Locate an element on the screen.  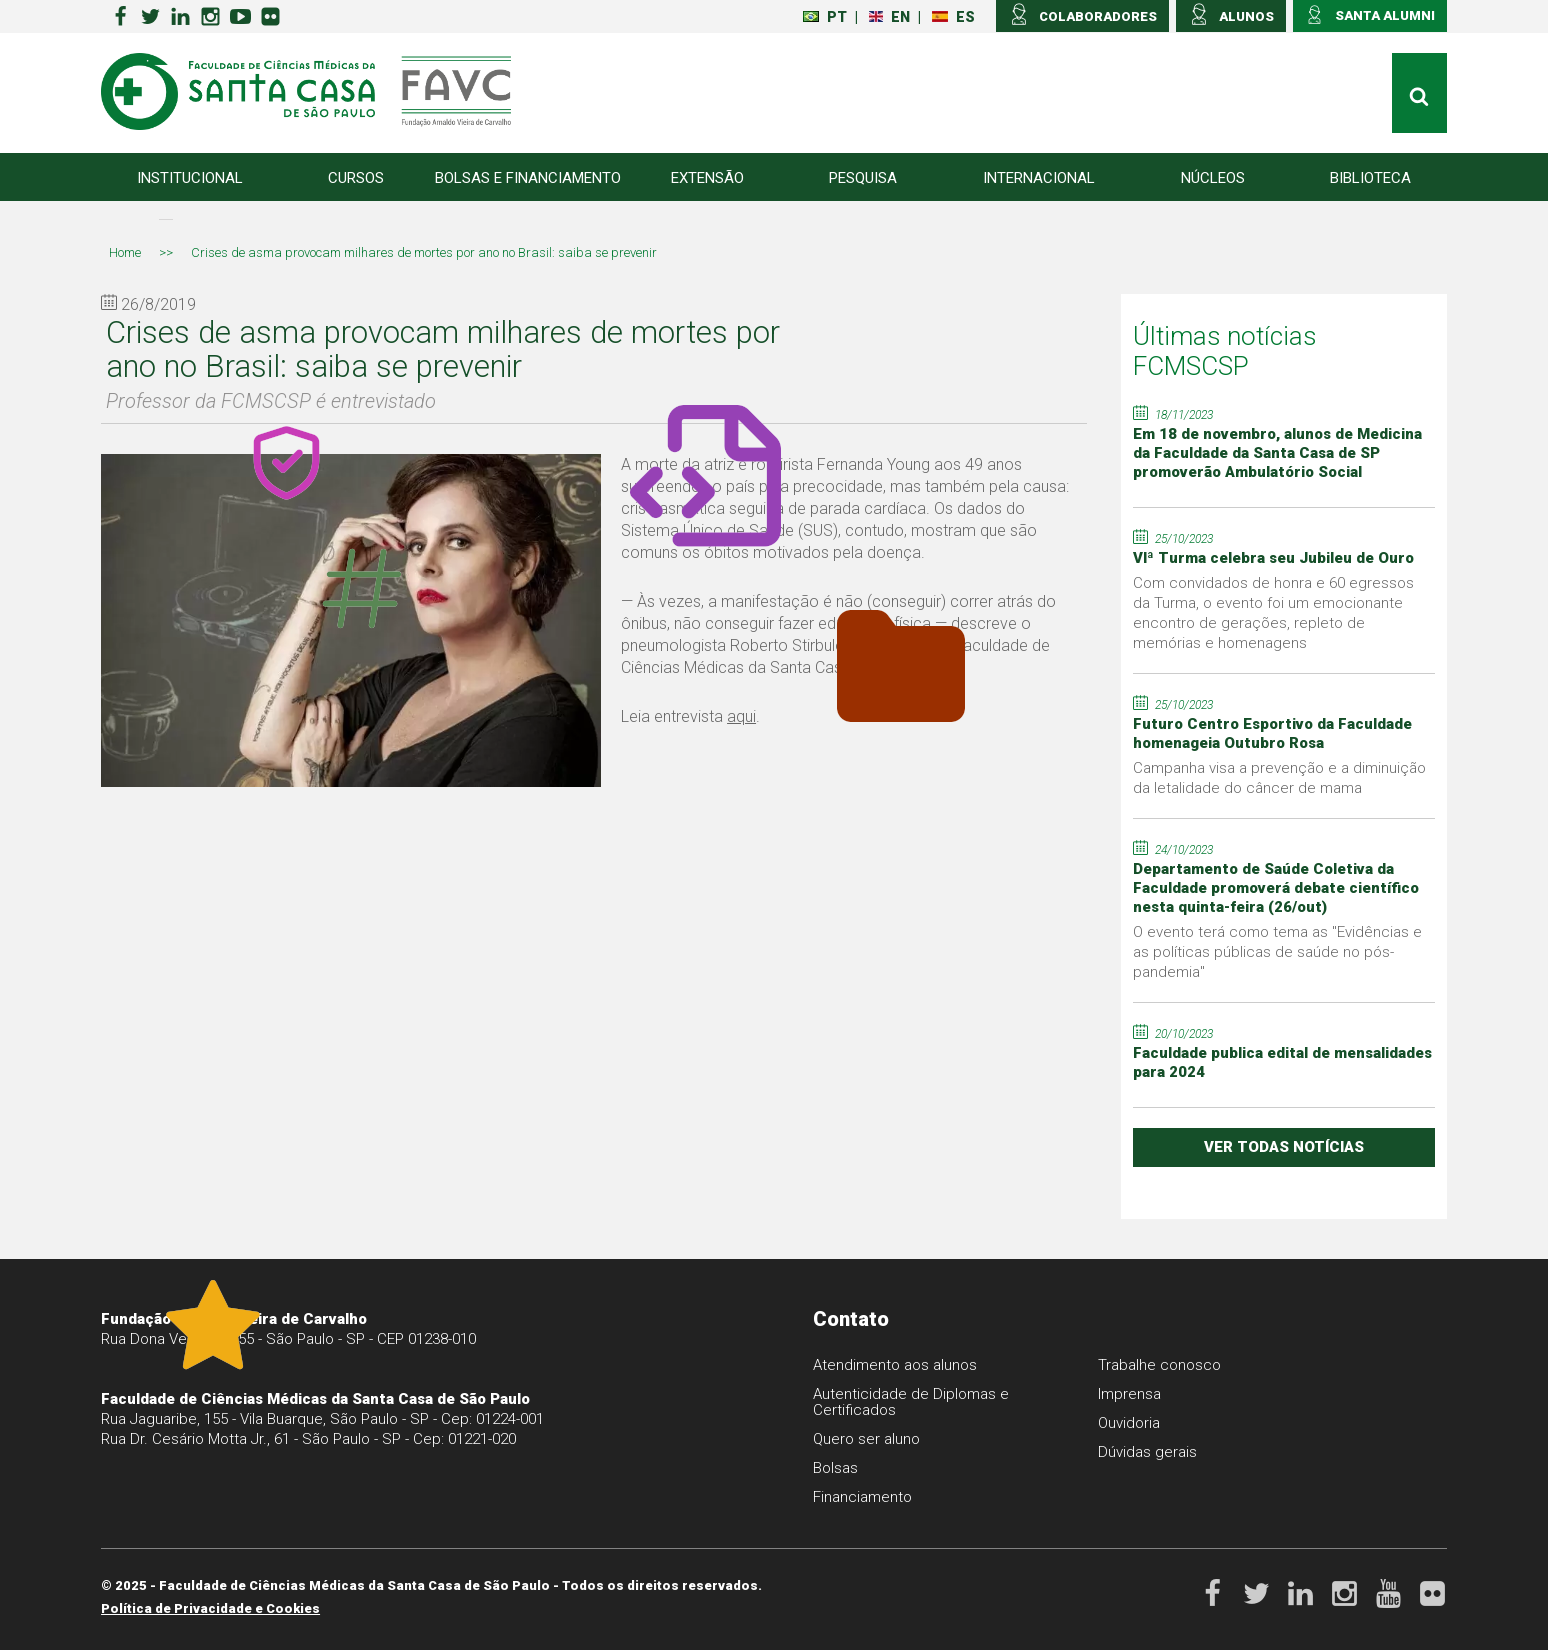
indicates verified security or protection status is located at coordinates (286, 463).